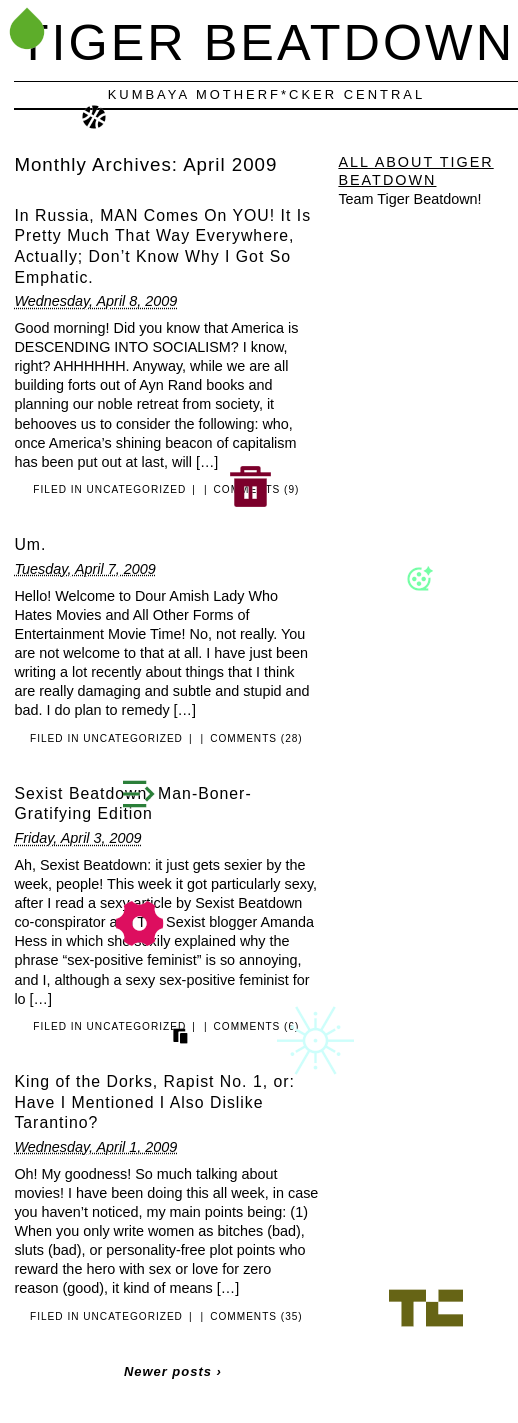 Image resolution: width=518 pixels, height=1423 pixels. Describe the element at coordinates (139, 923) in the screenshot. I see `open settings menu` at that location.